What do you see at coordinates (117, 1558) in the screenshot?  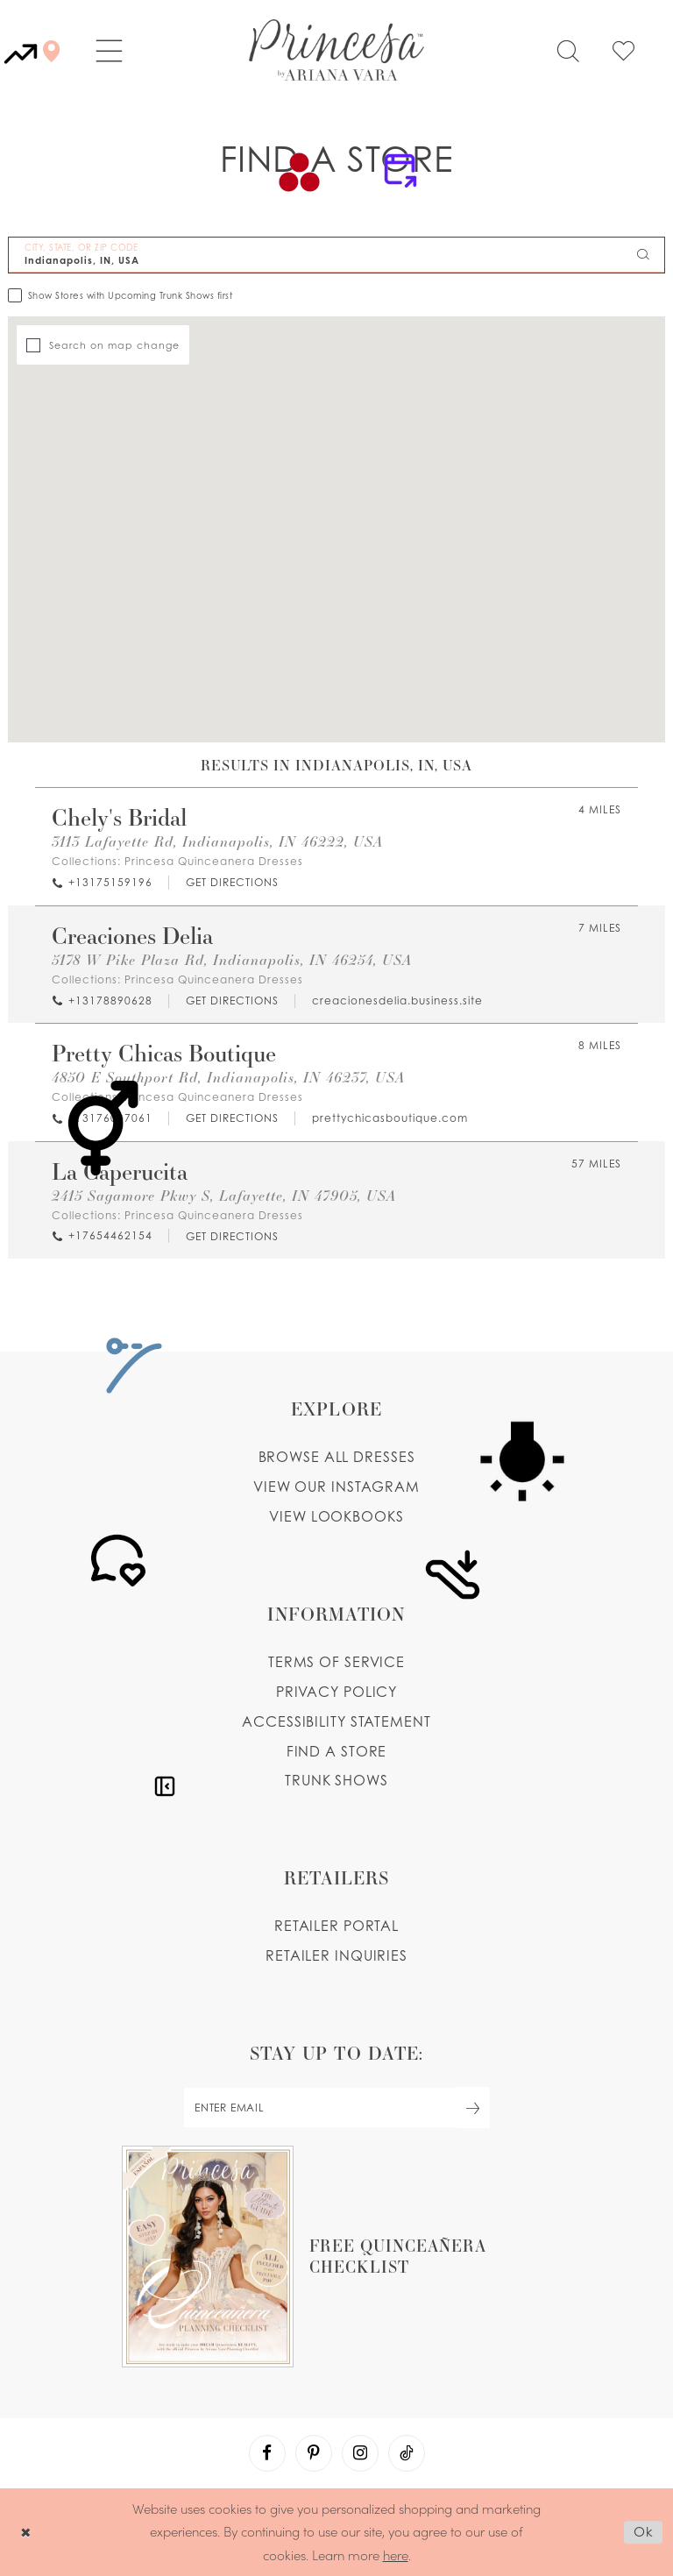 I see `view liked or favorited messages` at bounding box center [117, 1558].